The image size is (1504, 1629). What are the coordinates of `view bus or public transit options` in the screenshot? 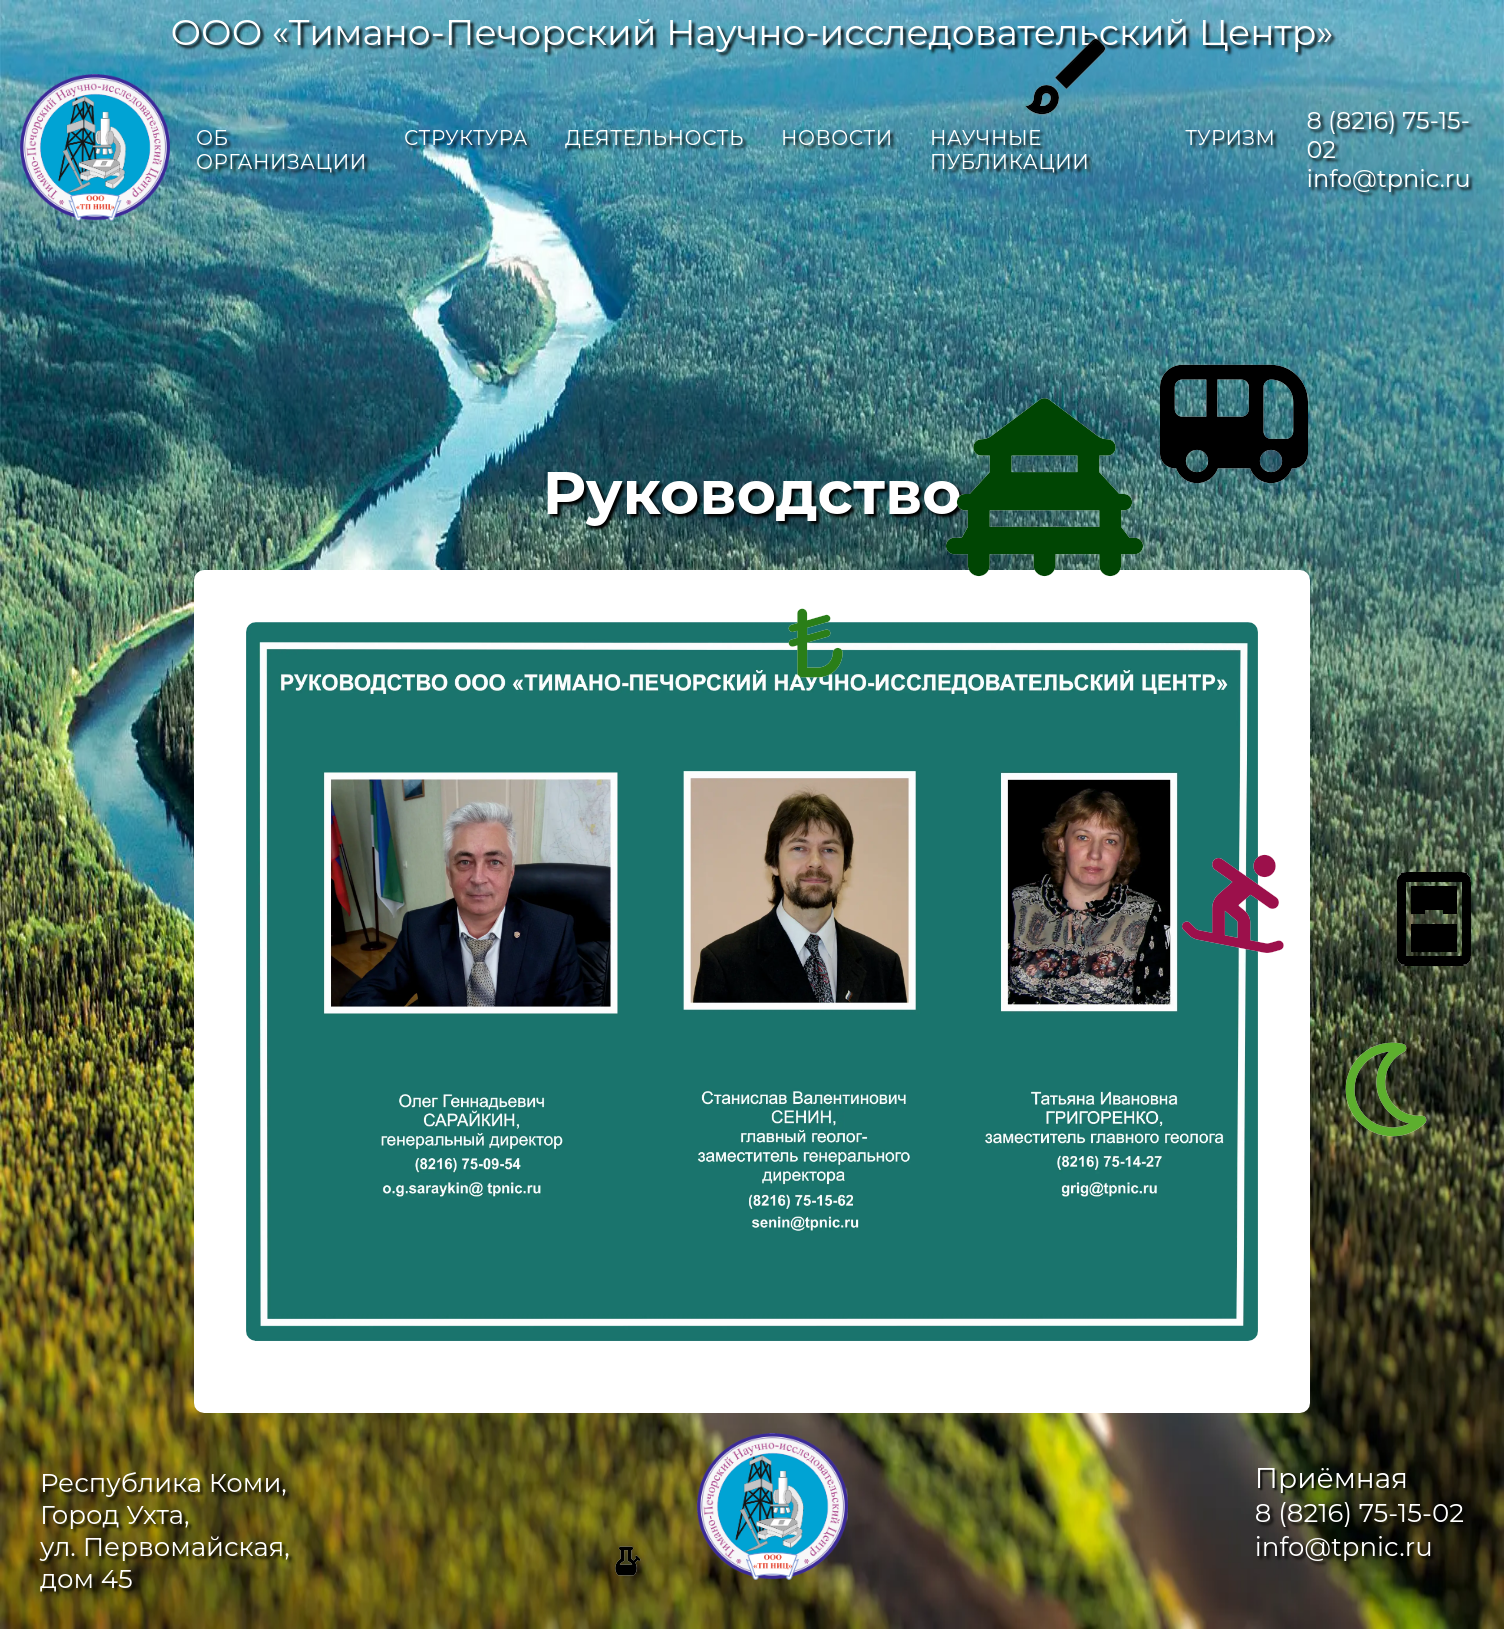 It's located at (1234, 424).